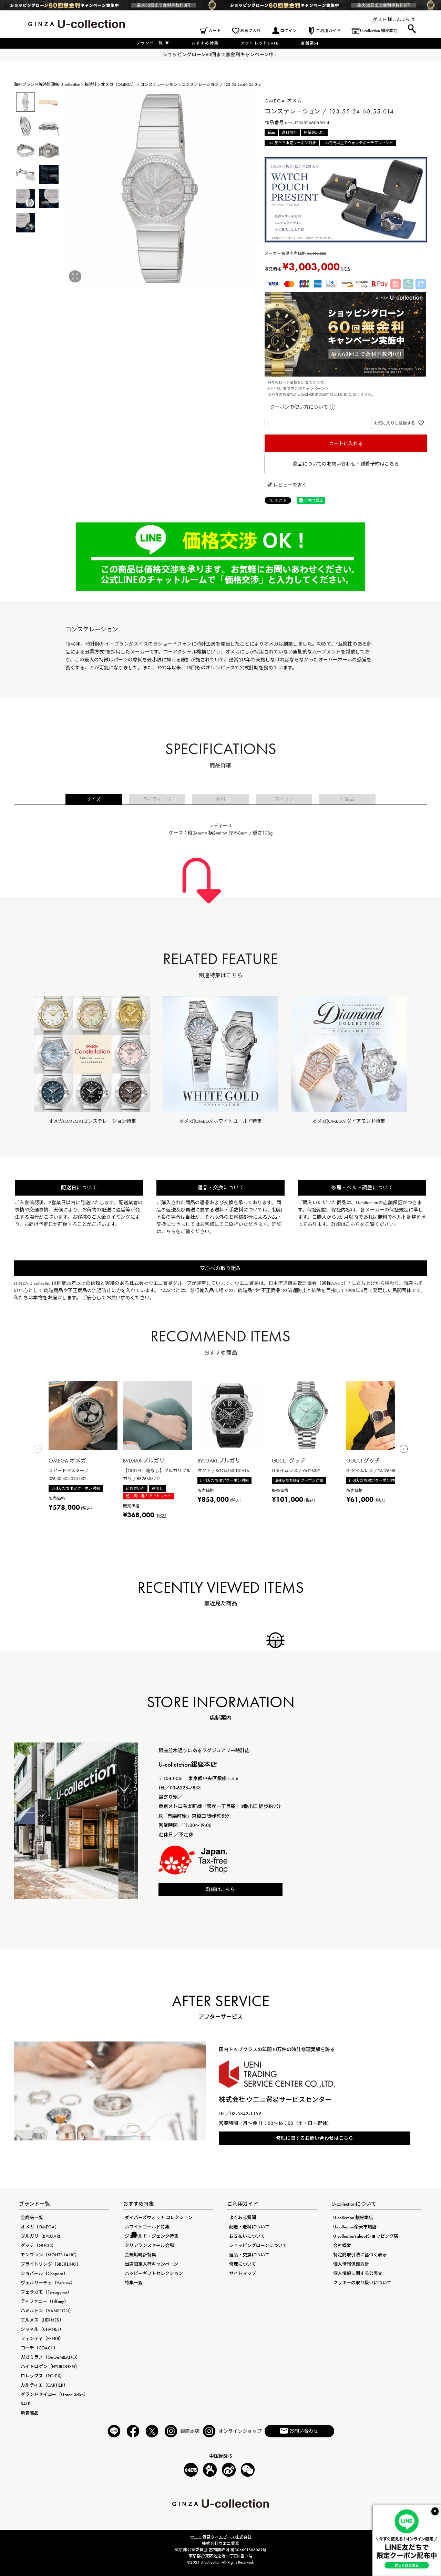  Describe the element at coordinates (134, 2235) in the screenshot. I see `view privacy policy or settings` at that location.